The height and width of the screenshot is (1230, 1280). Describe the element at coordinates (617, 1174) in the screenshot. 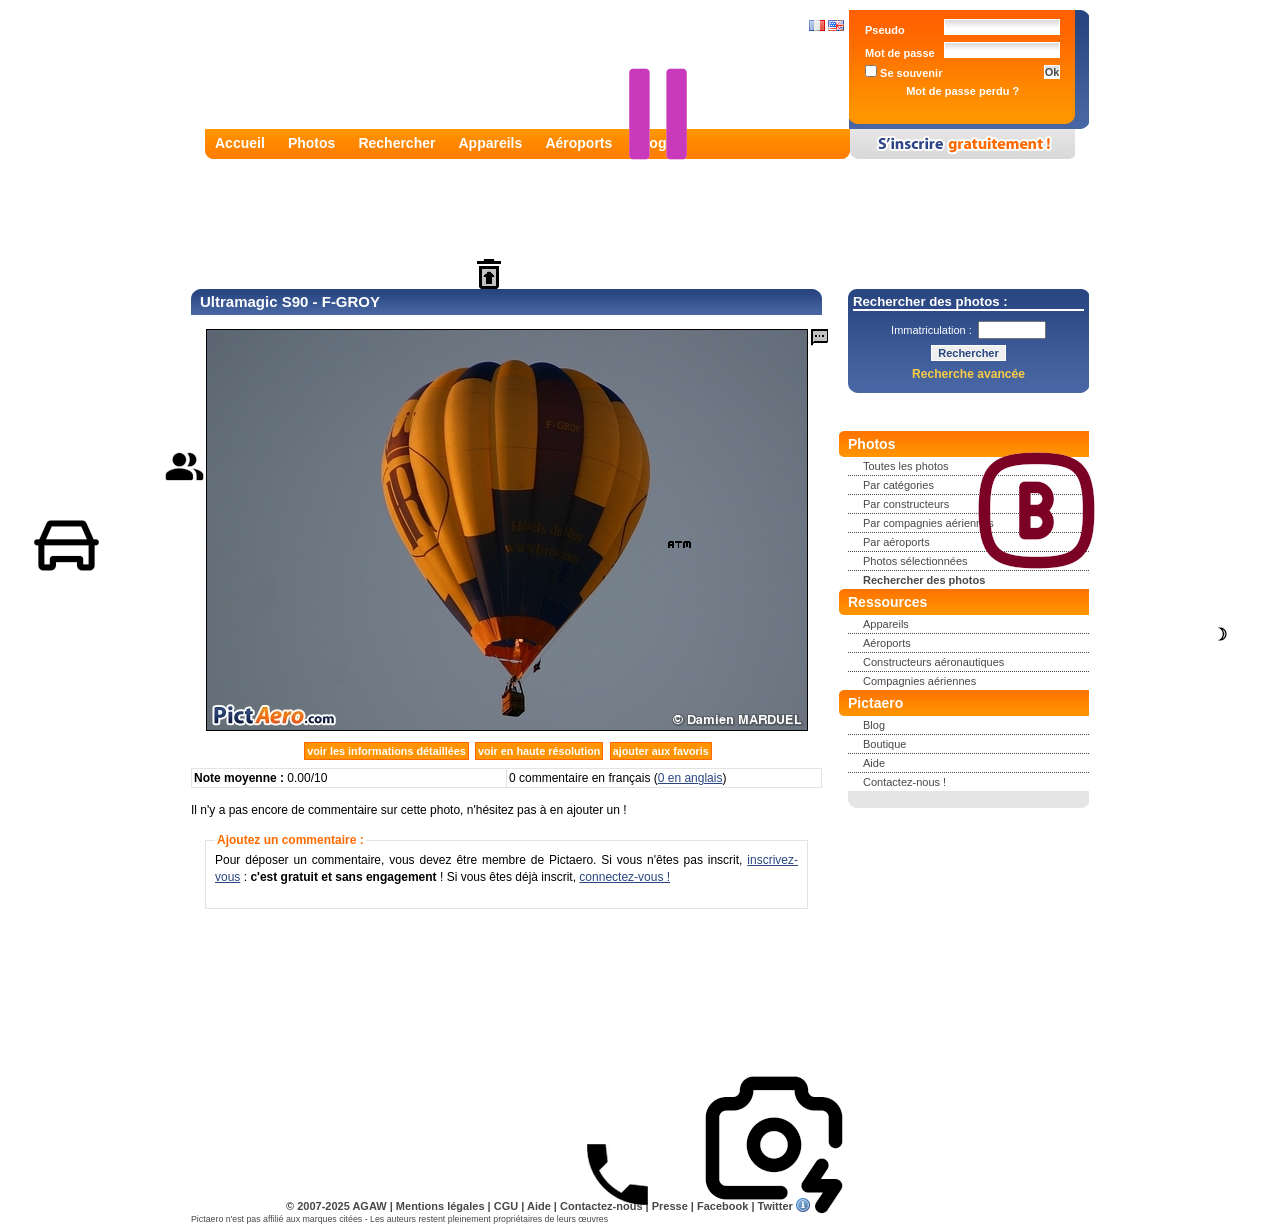

I see `make a phone call` at that location.